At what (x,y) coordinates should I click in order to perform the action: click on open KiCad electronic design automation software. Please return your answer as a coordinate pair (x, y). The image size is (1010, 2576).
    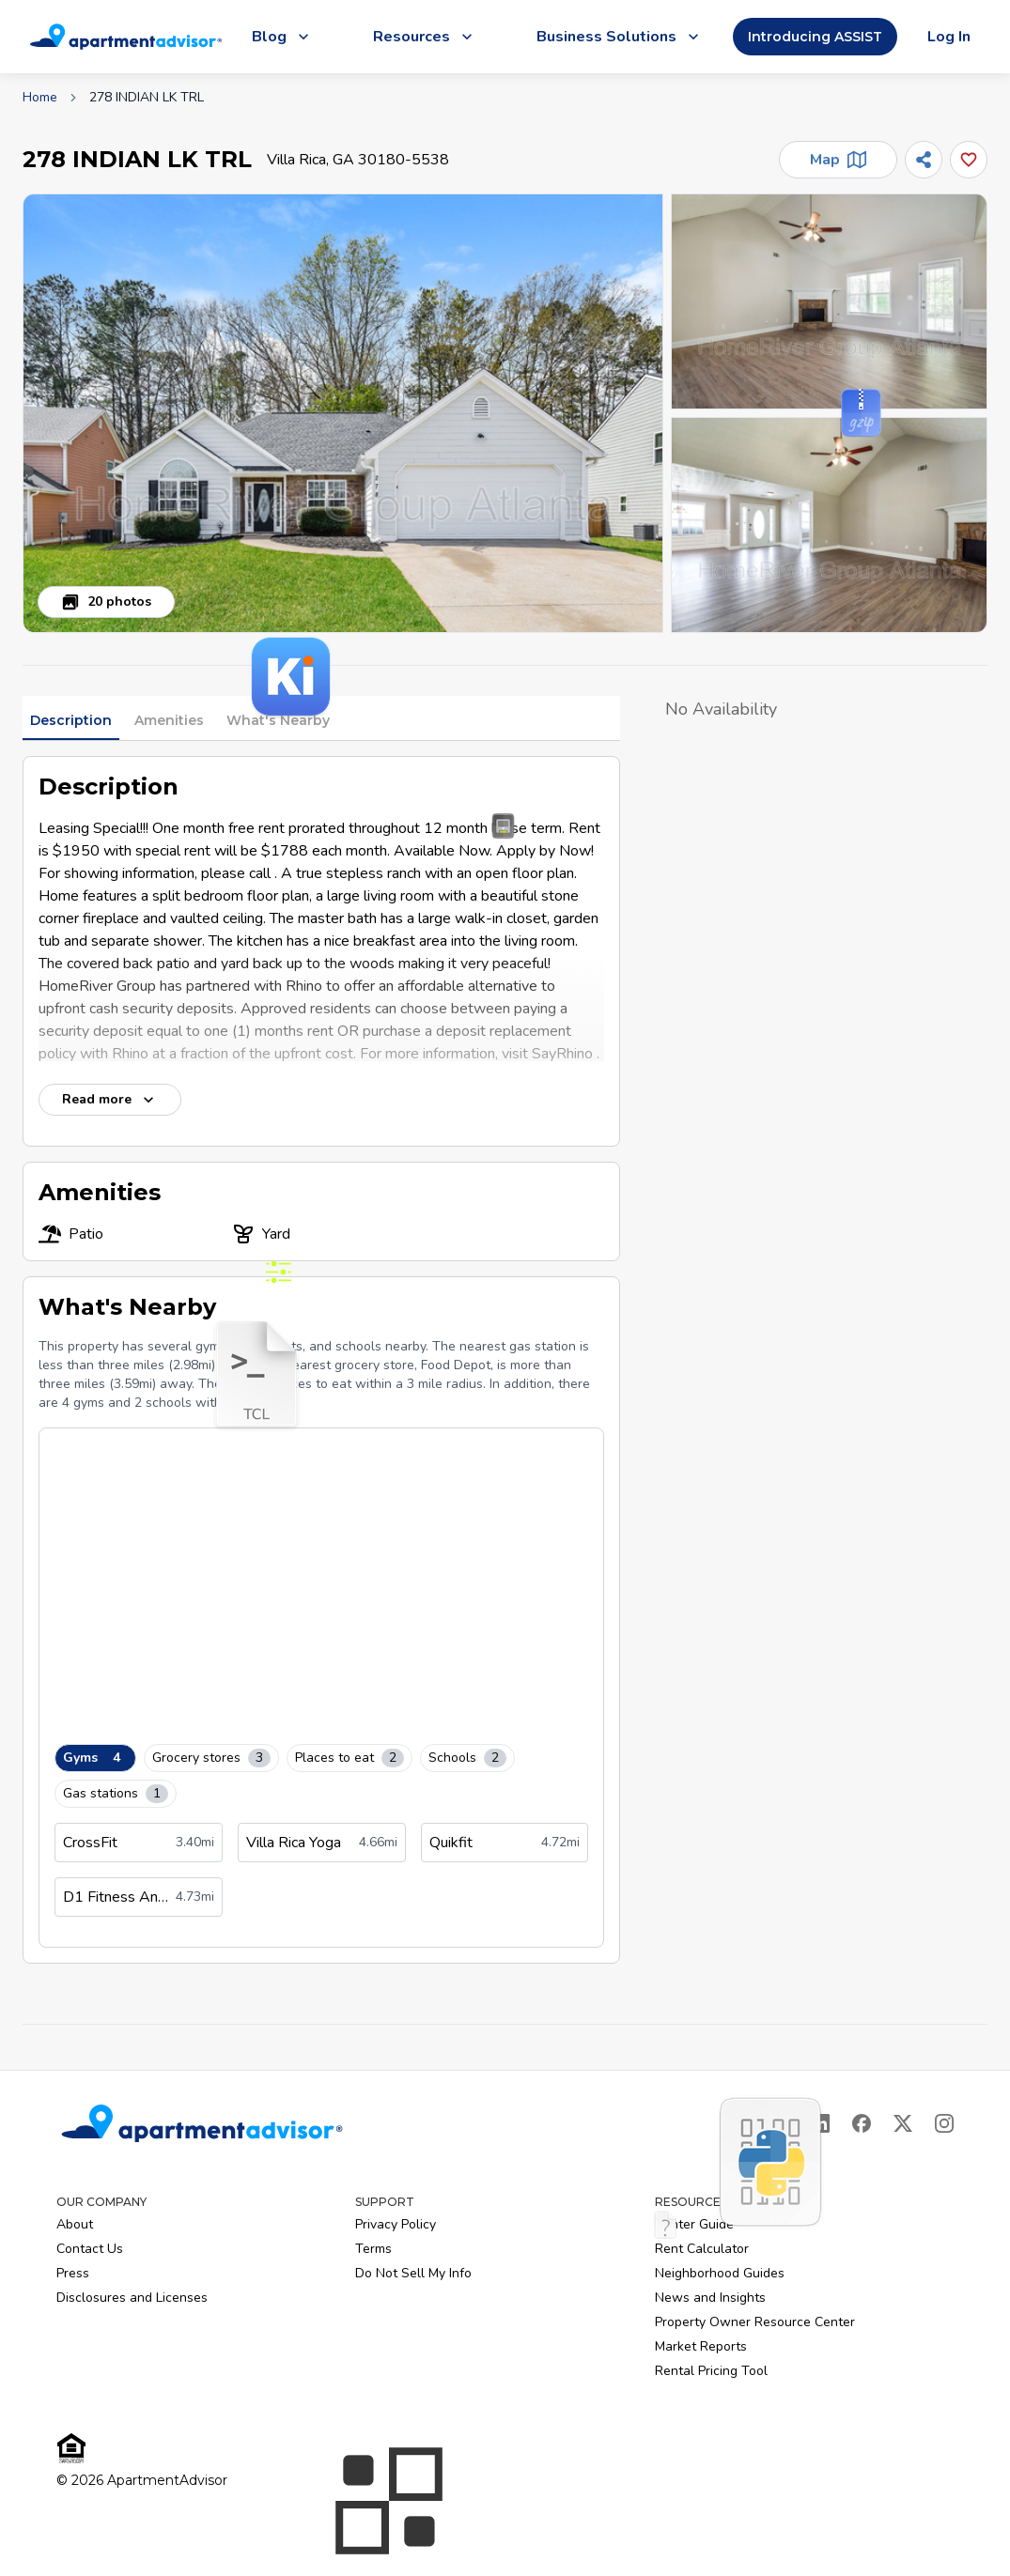
    Looking at the image, I should click on (290, 676).